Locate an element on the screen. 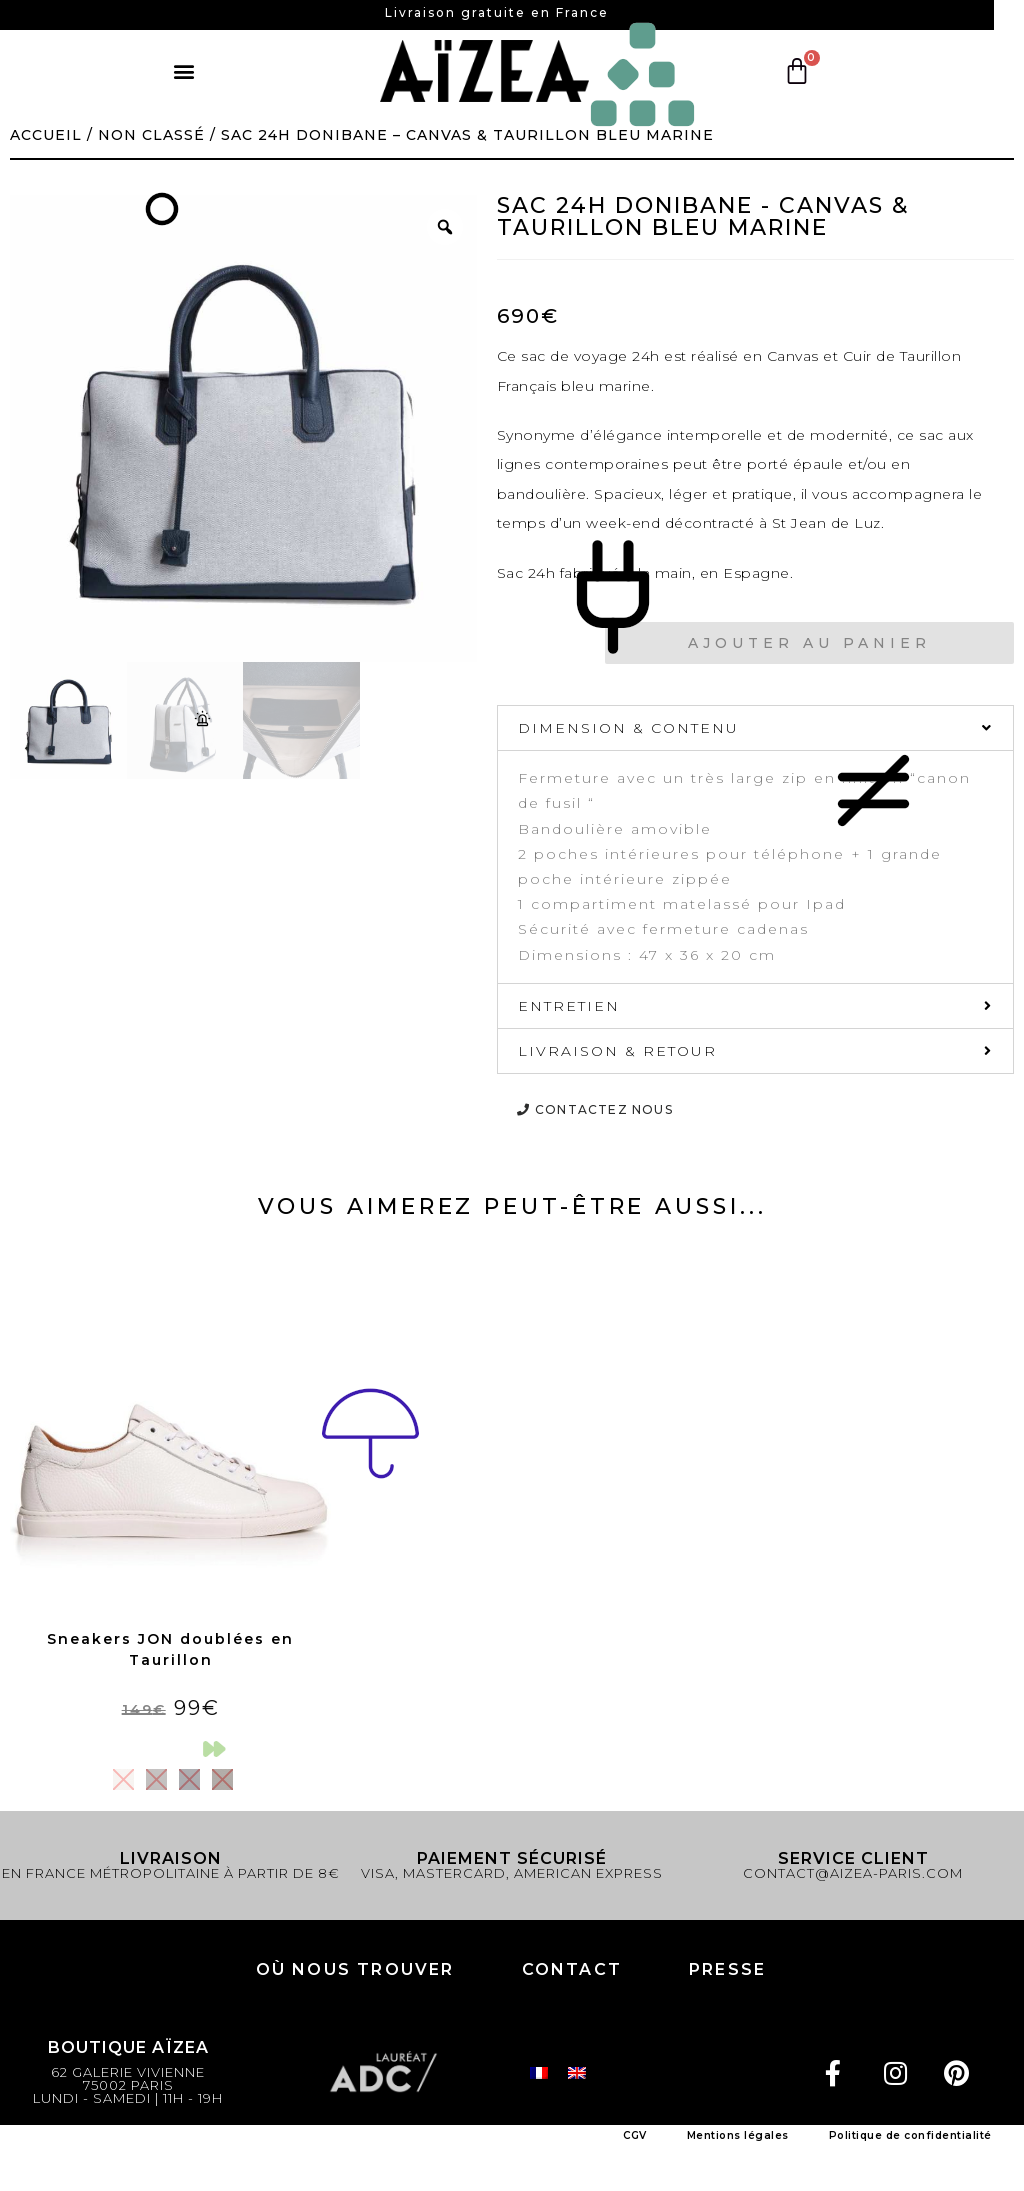  view stacked or layered resources is located at coordinates (642, 74).